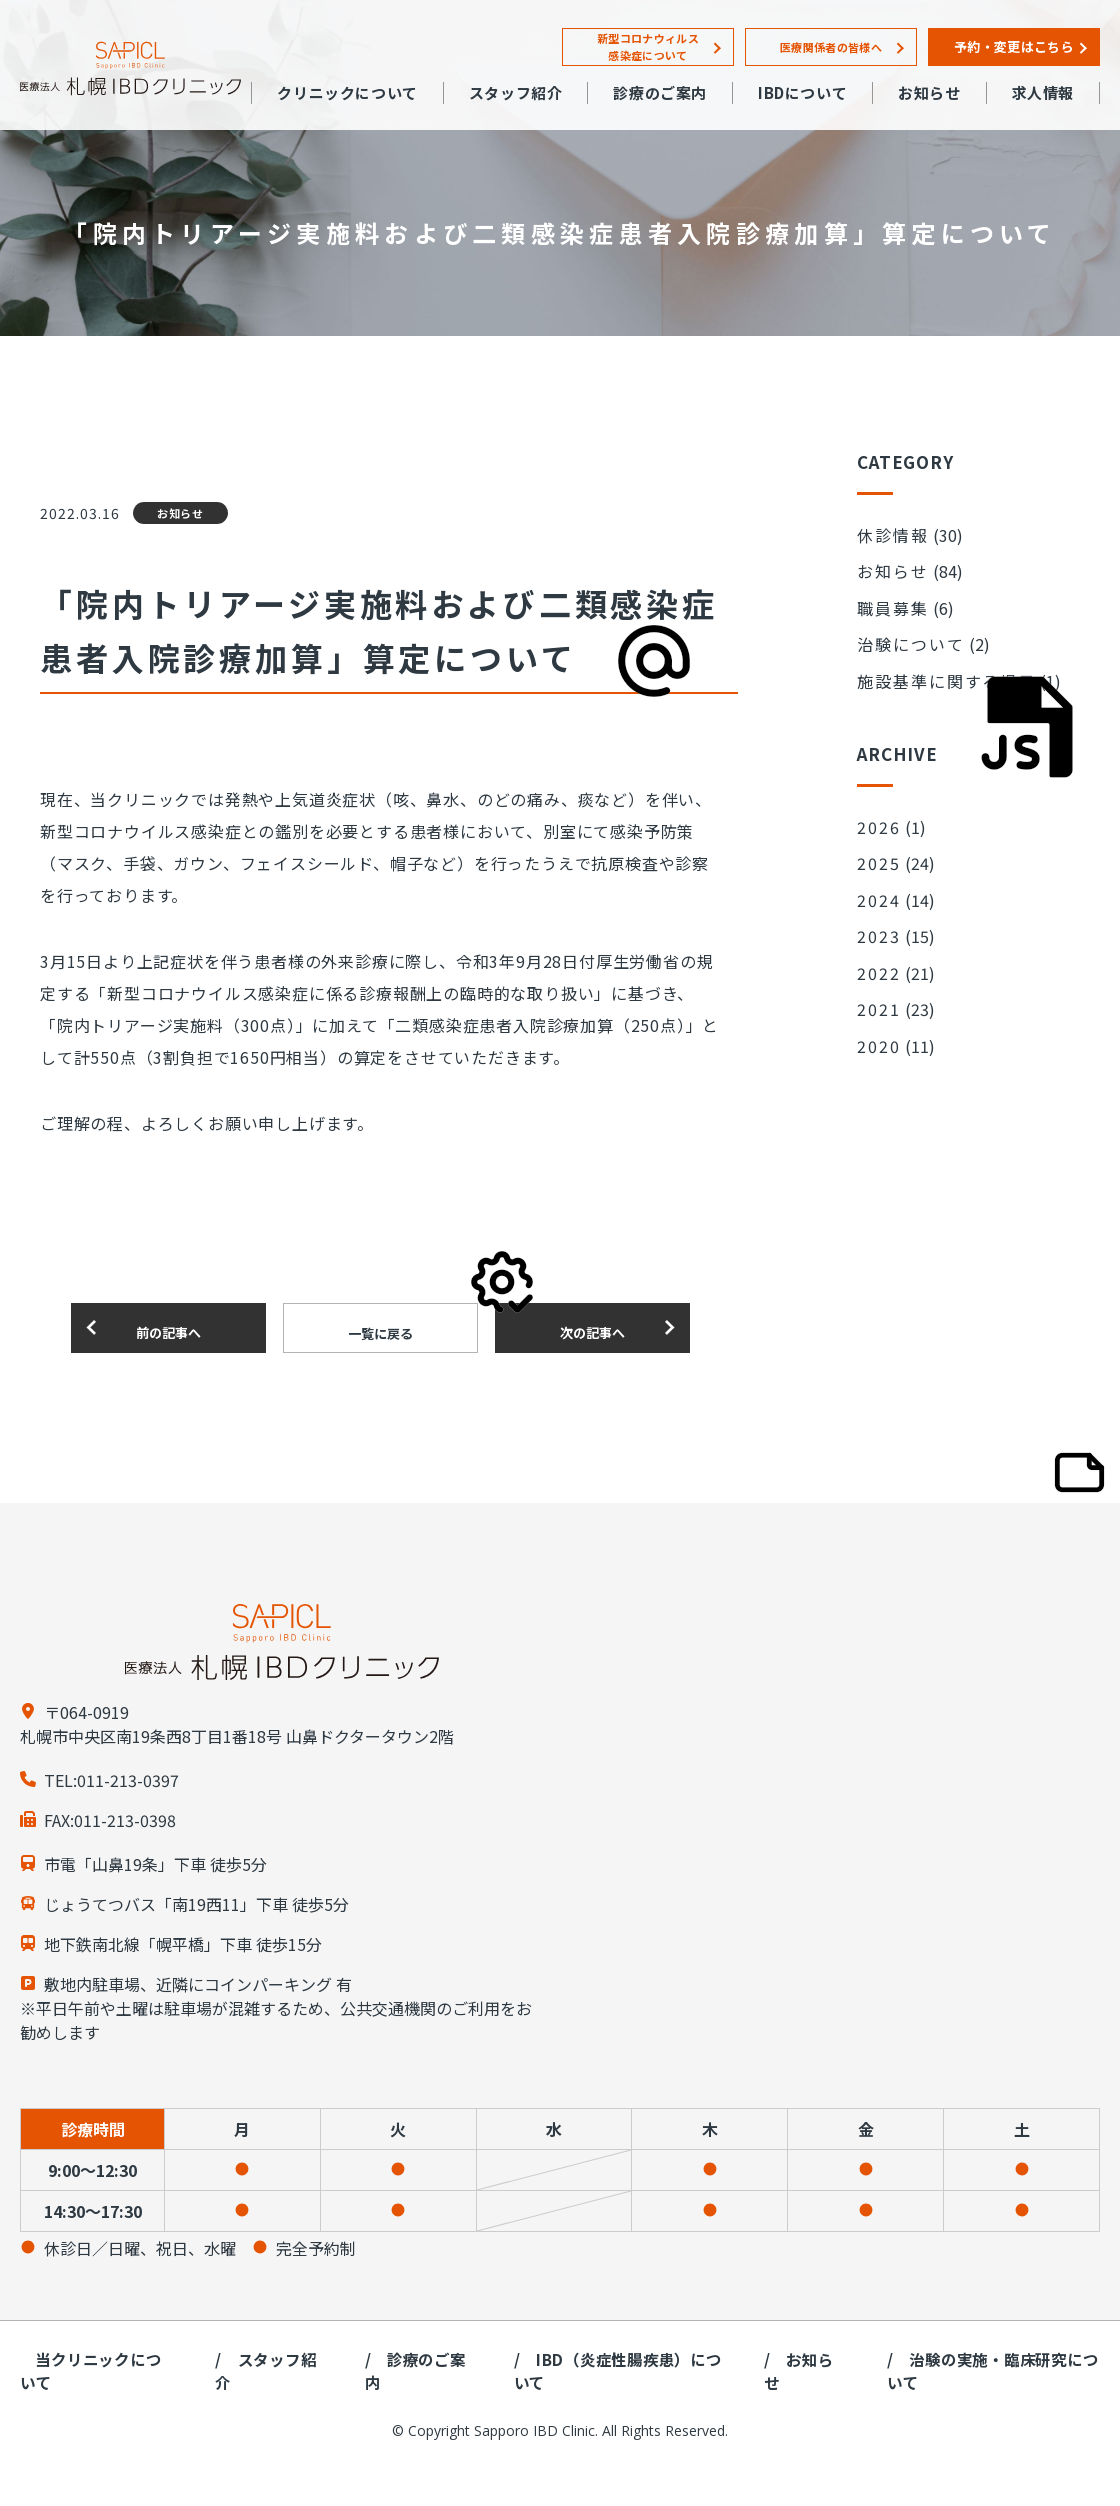 This screenshot has width=1120, height=2506. Describe the element at coordinates (1030, 727) in the screenshot. I see `javascript file type indicator` at that location.